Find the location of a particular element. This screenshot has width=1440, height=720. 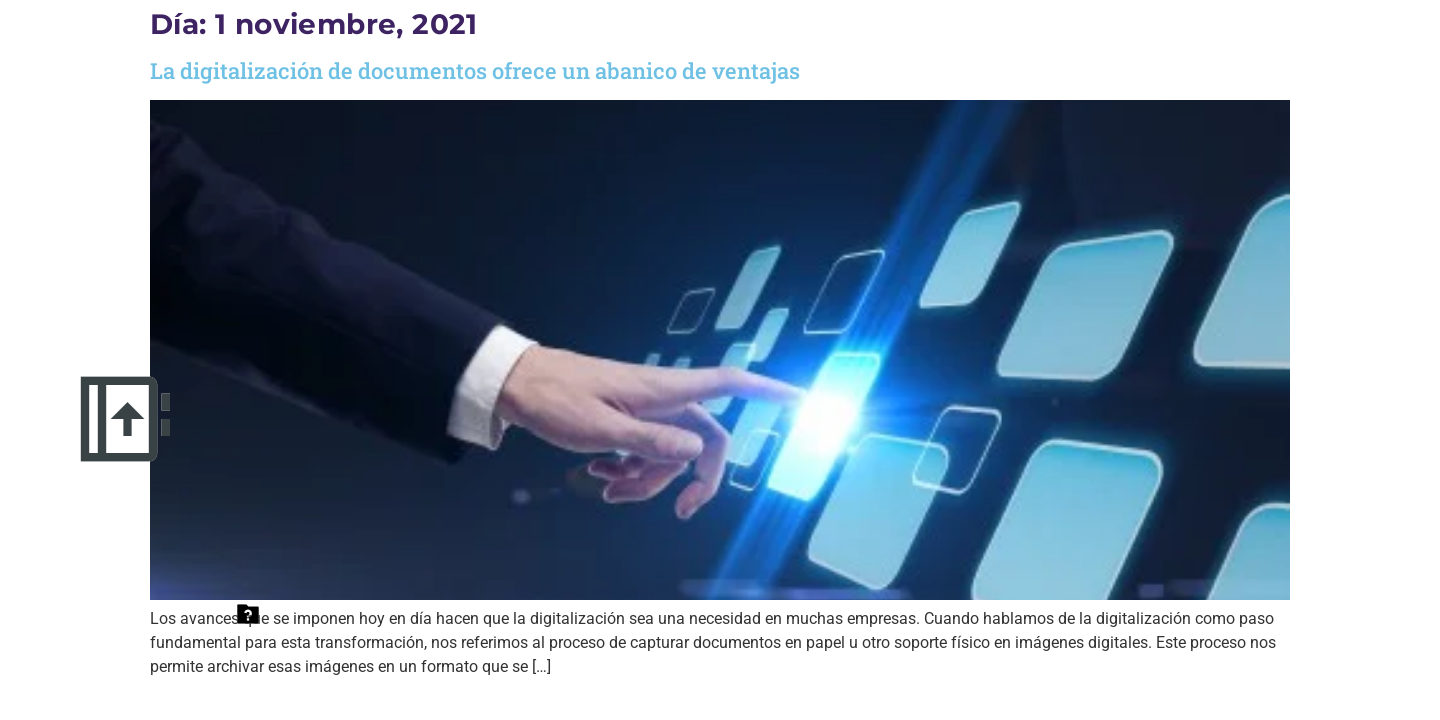

folder with unknown or unrecognized contents is located at coordinates (248, 614).